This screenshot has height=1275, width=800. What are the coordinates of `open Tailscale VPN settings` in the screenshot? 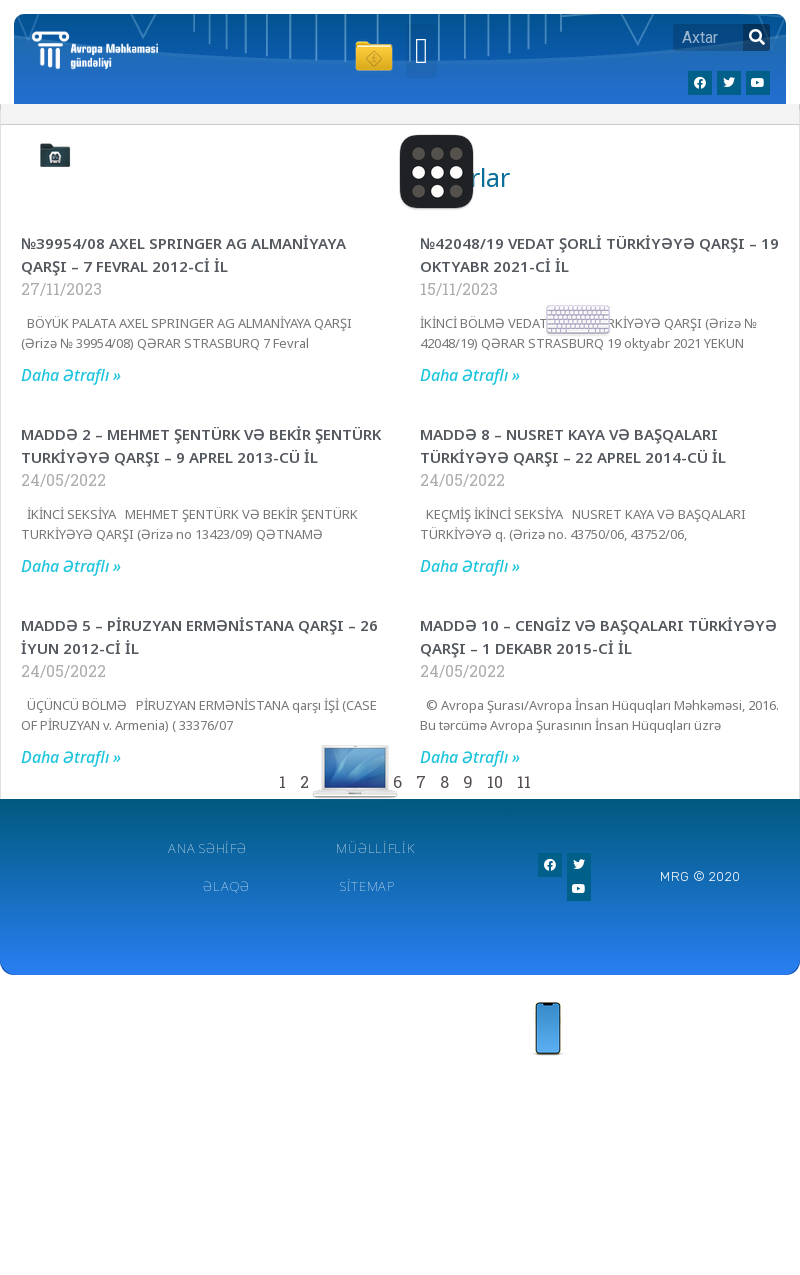 It's located at (436, 171).